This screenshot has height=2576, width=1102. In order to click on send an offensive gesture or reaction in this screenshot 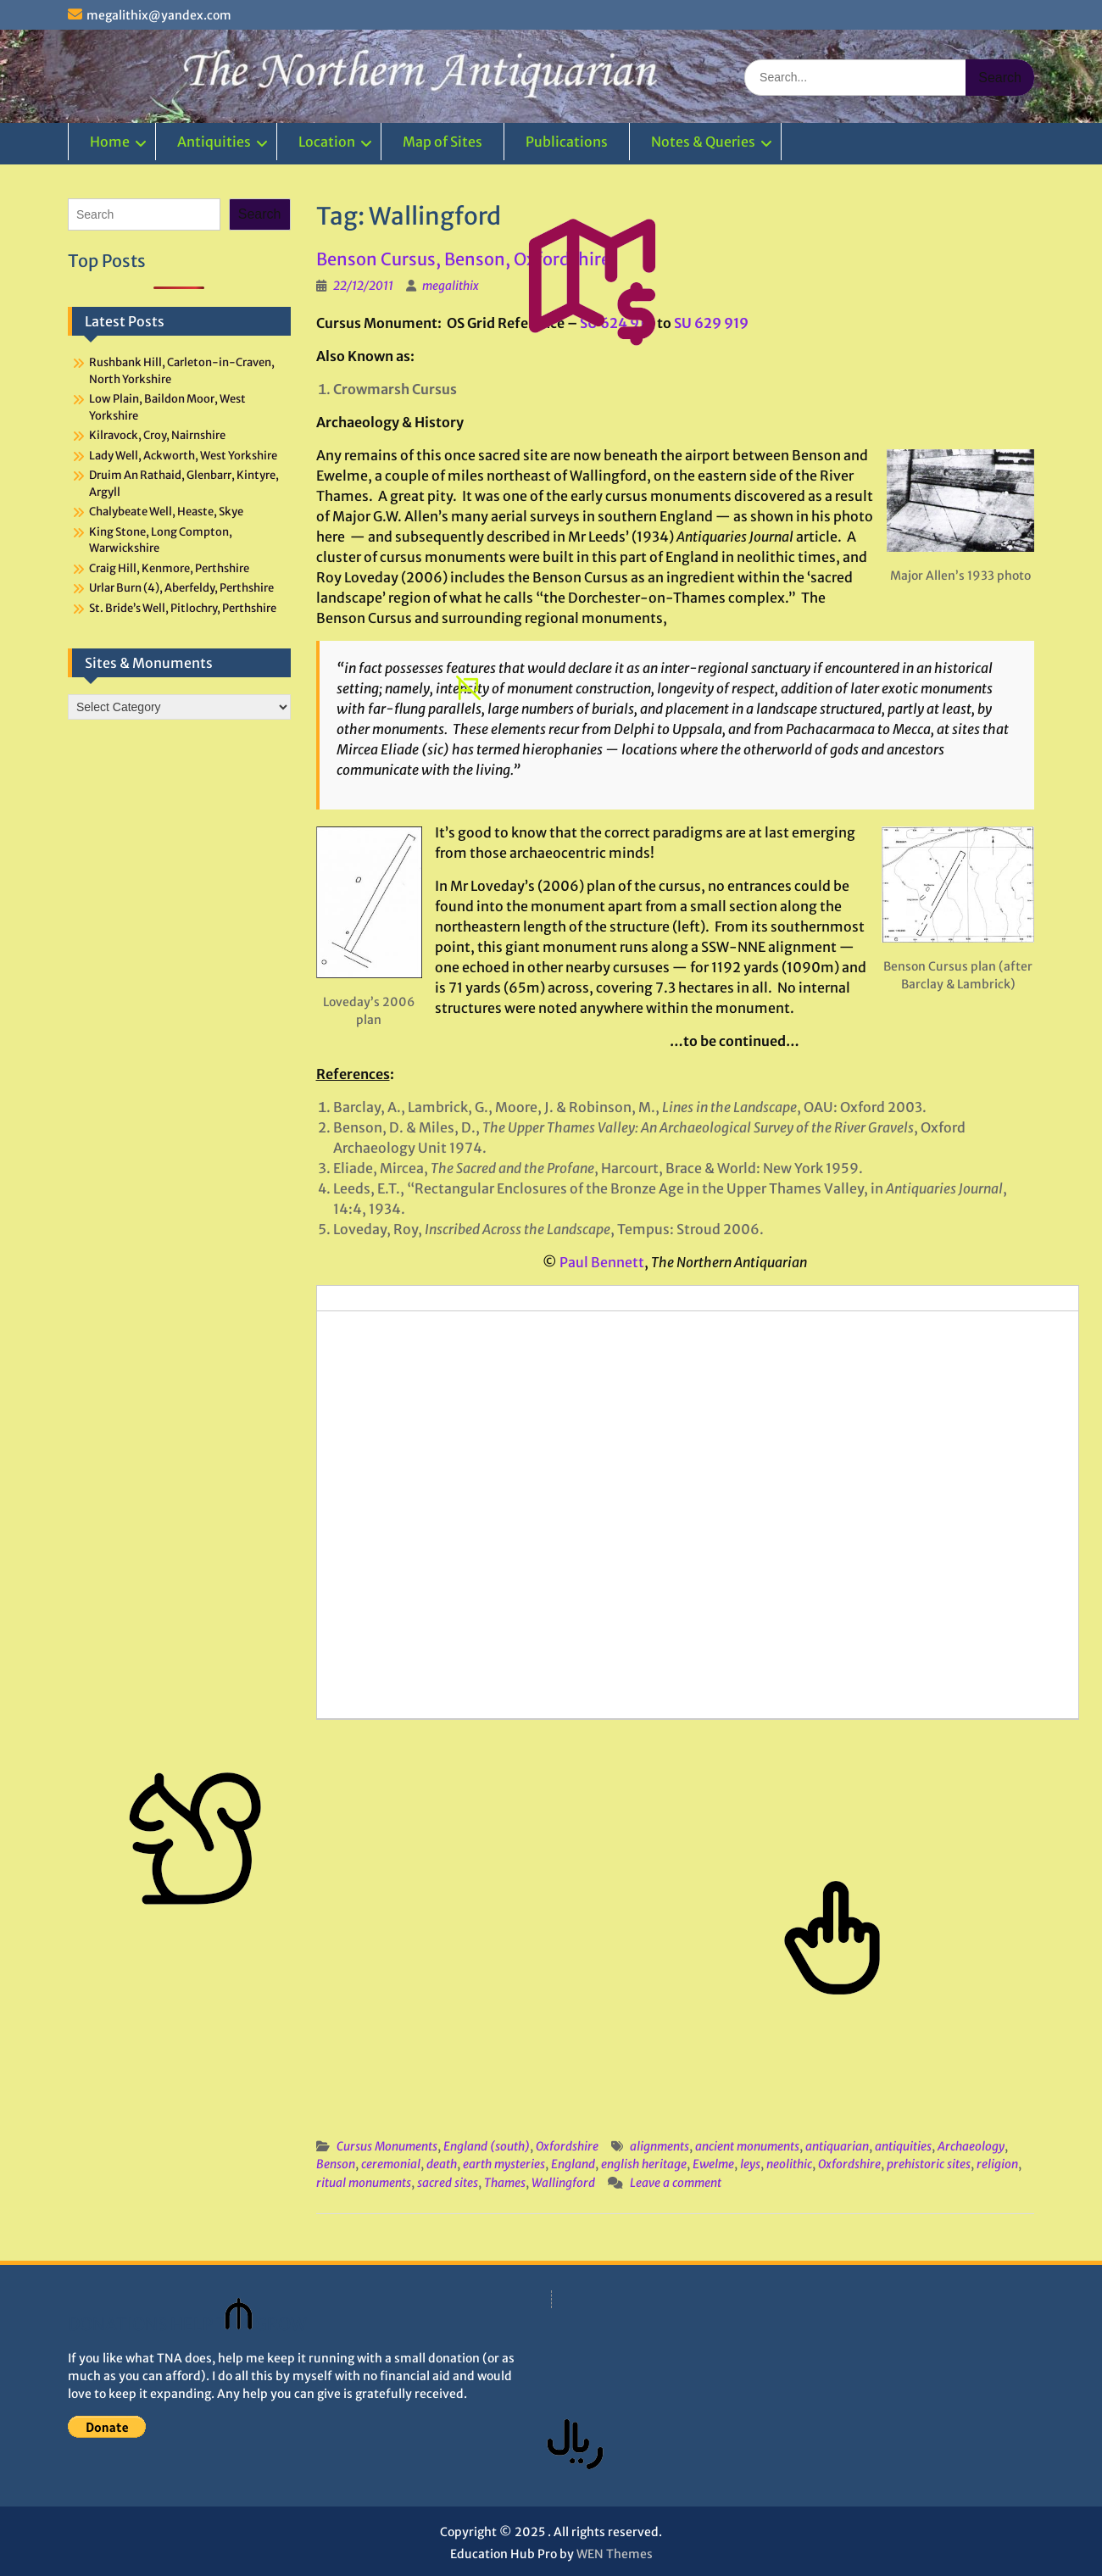, I will do `click(833, 1938)`.